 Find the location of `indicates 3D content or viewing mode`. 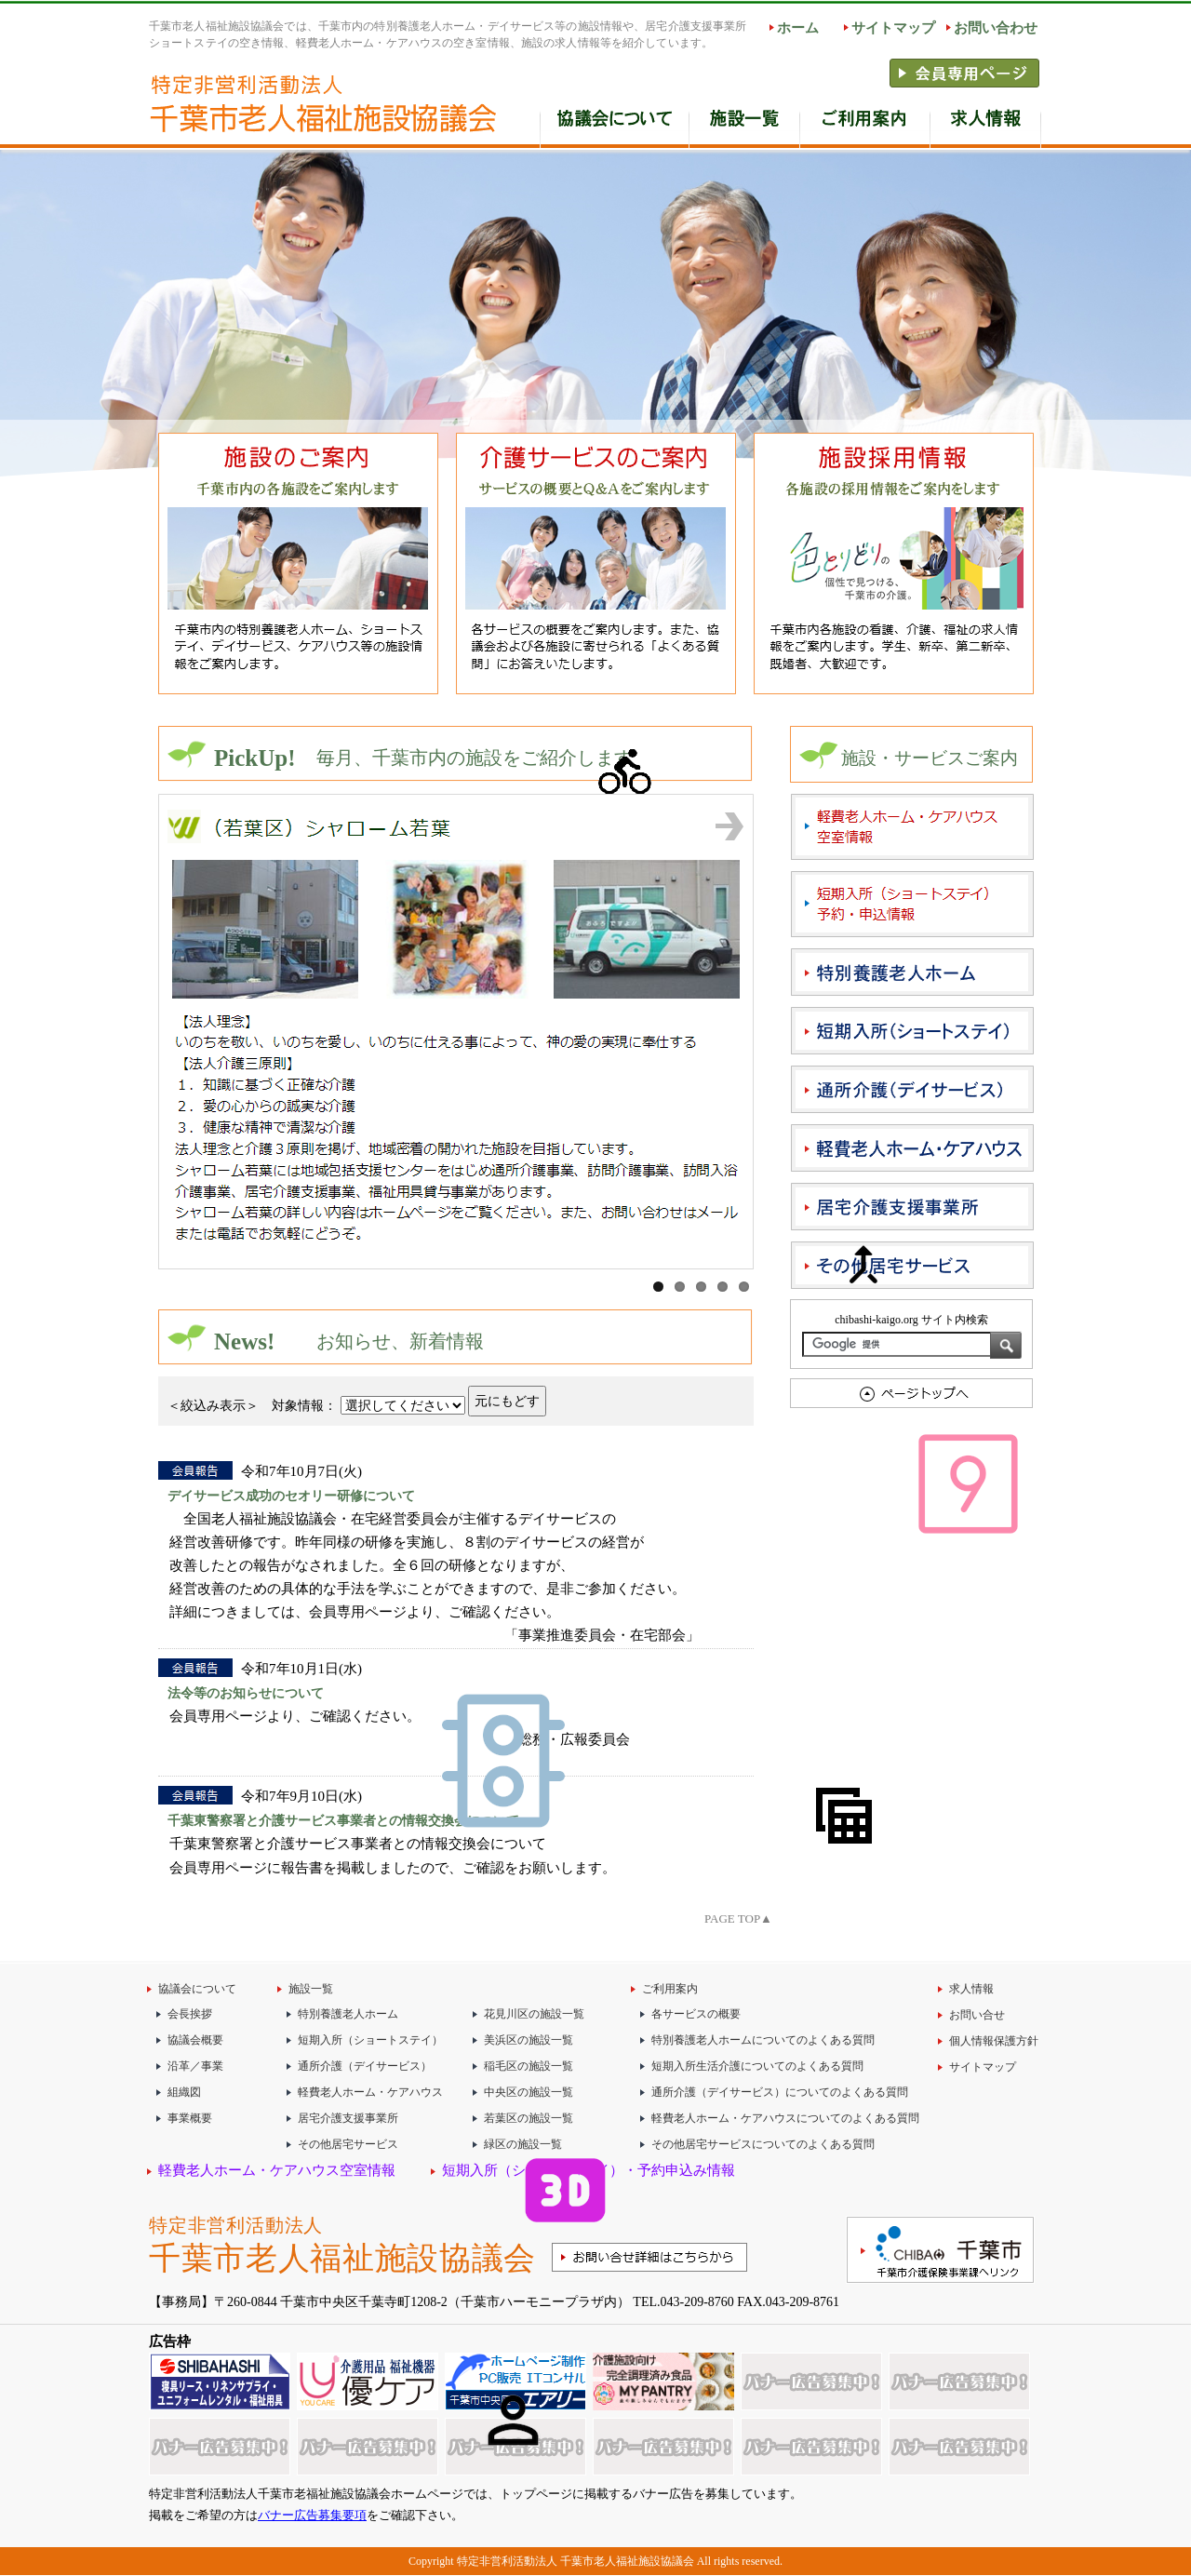

indicates 3D content or viewing mode is located at coordinates (565, 2190).